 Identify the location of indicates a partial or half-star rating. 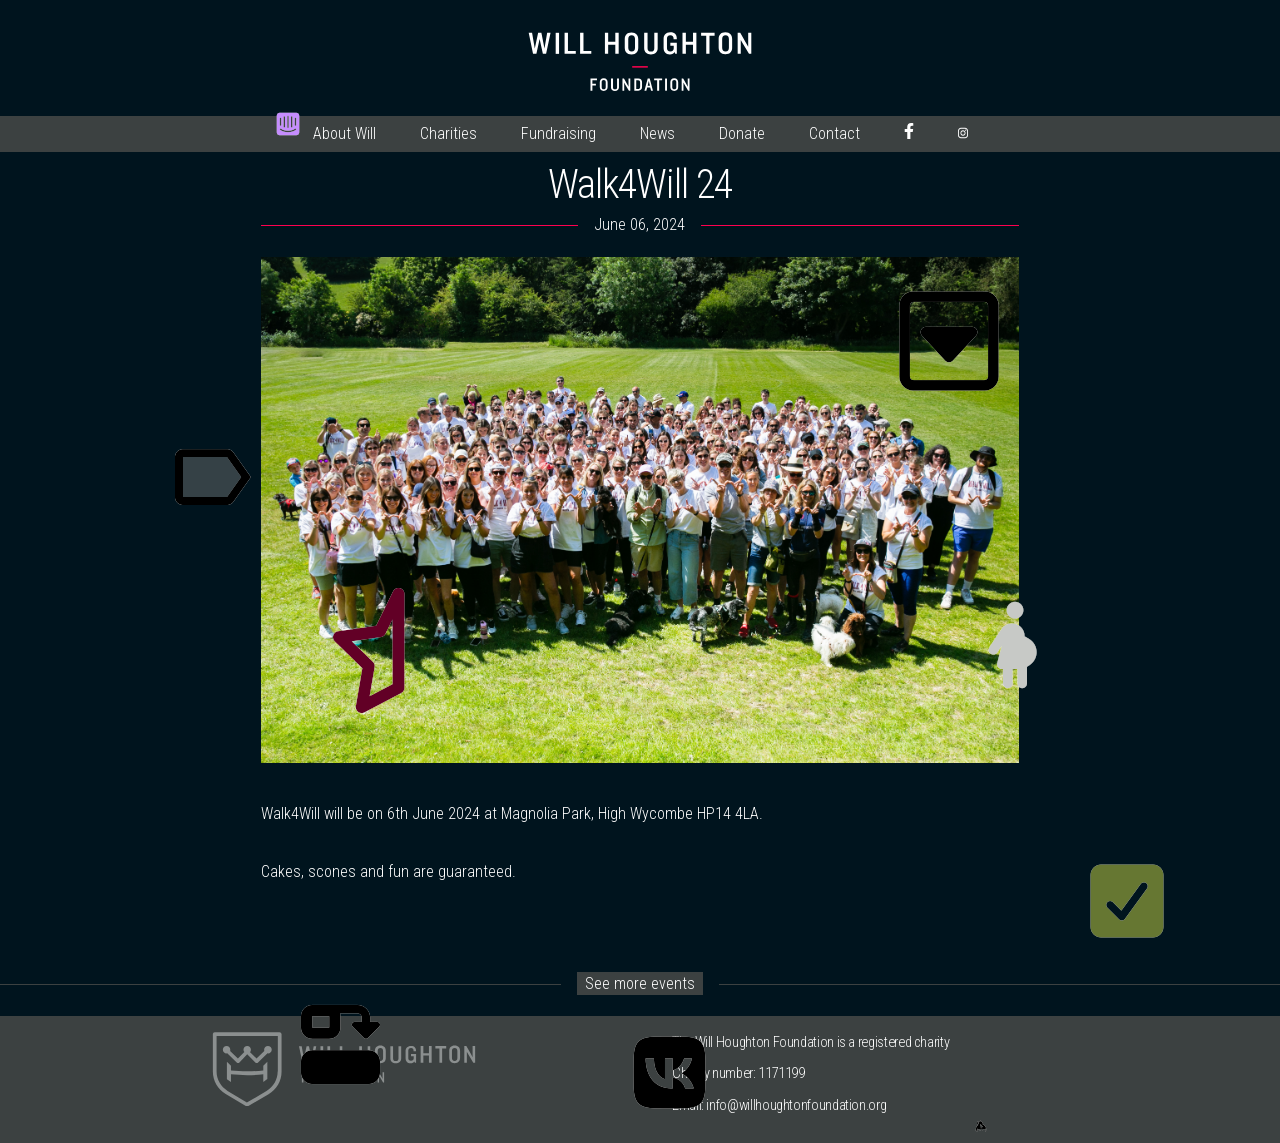
(398, 653).